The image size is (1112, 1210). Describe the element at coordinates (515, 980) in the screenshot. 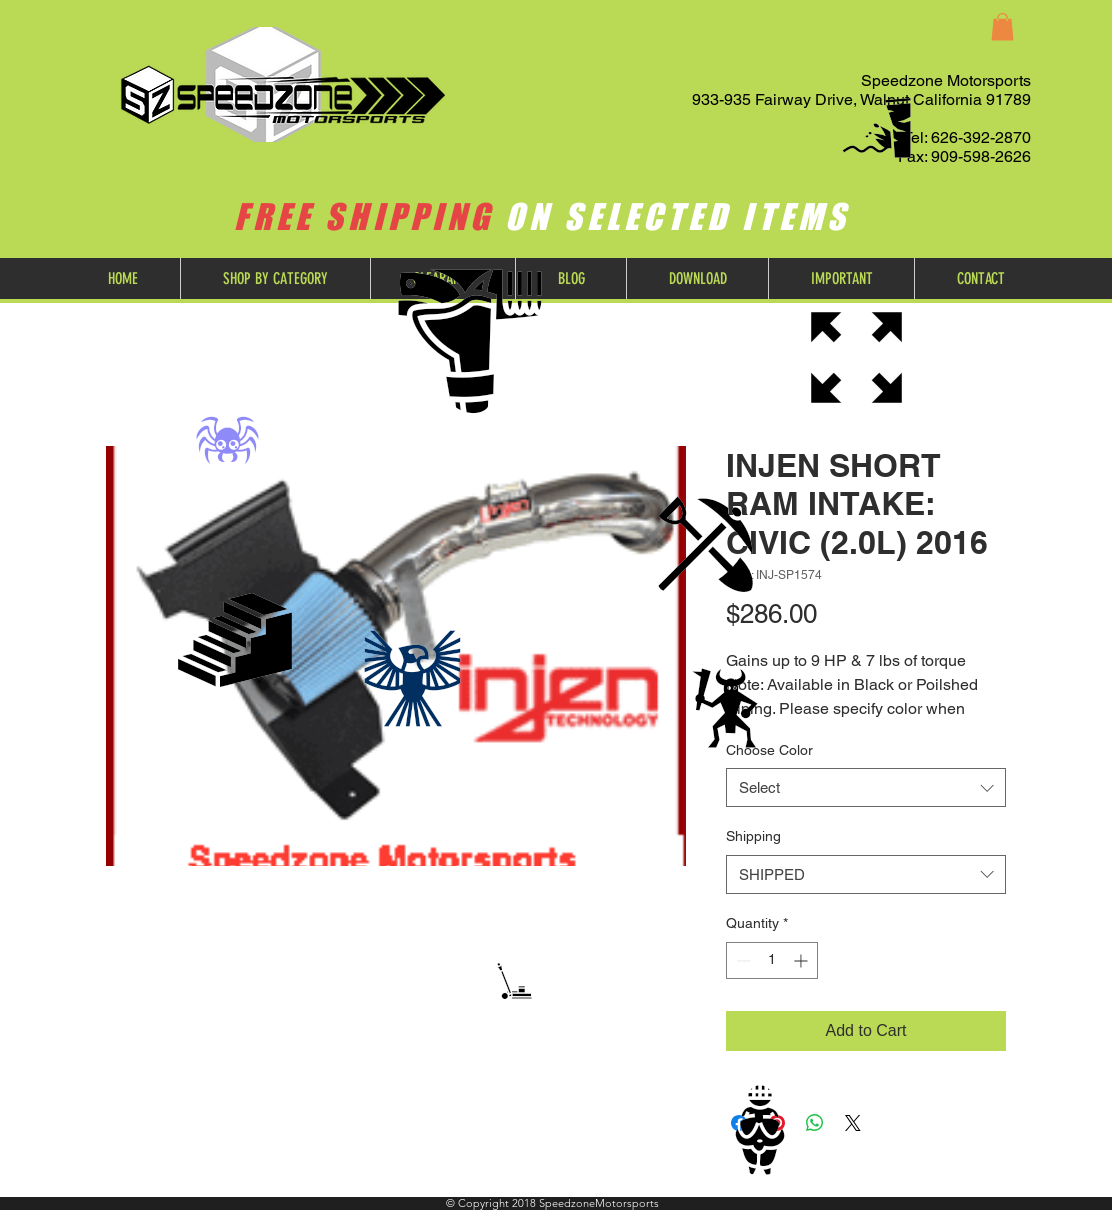

I see `access floor cleaning or maintenance tools` at that location.